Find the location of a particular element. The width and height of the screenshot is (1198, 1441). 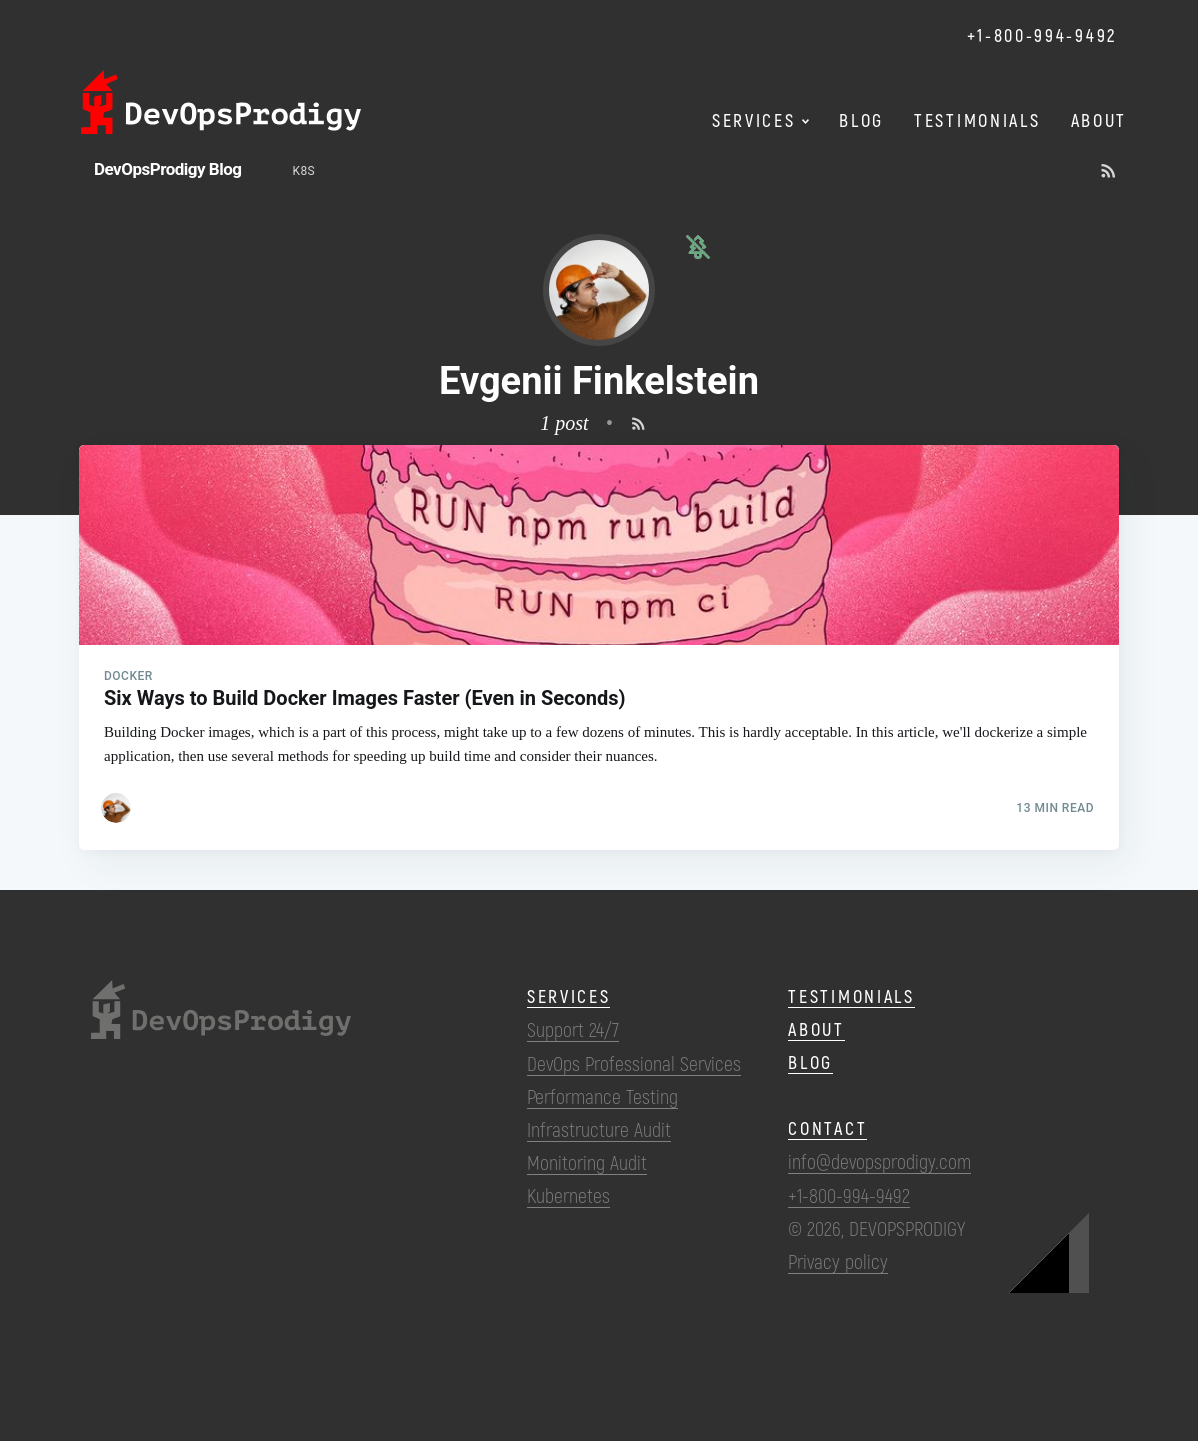

indicates moderate cellular signal strength is located at coordinates (1049, 1253).